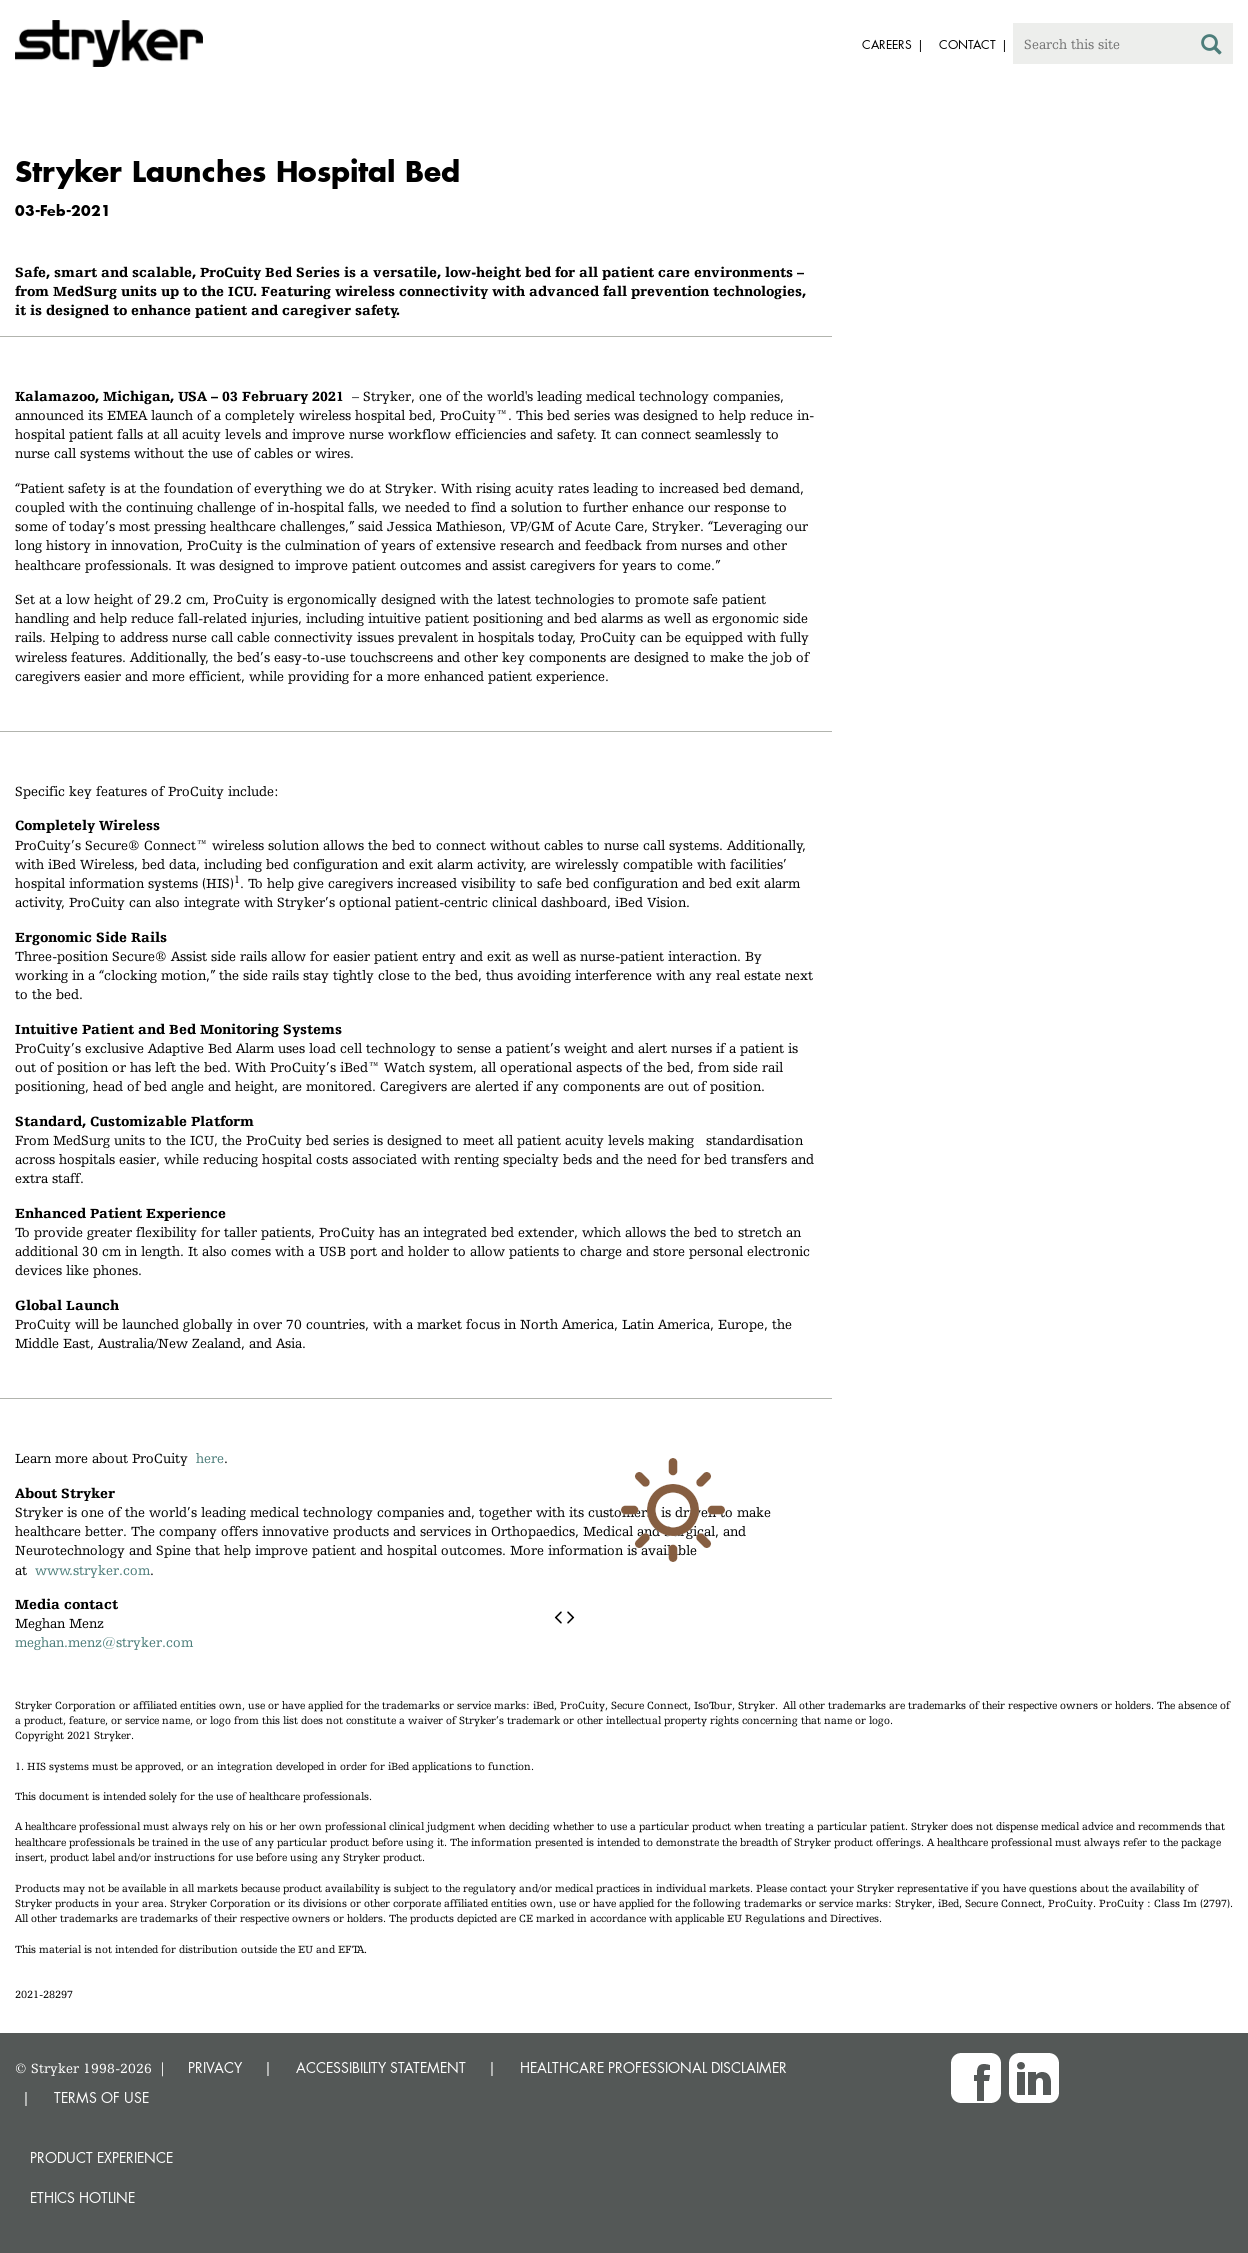 This screenshot has width=1248, height=2253. Describe the element at coordinates (564, 1617) in the screenshot. I see `view or edit source code` at that location.